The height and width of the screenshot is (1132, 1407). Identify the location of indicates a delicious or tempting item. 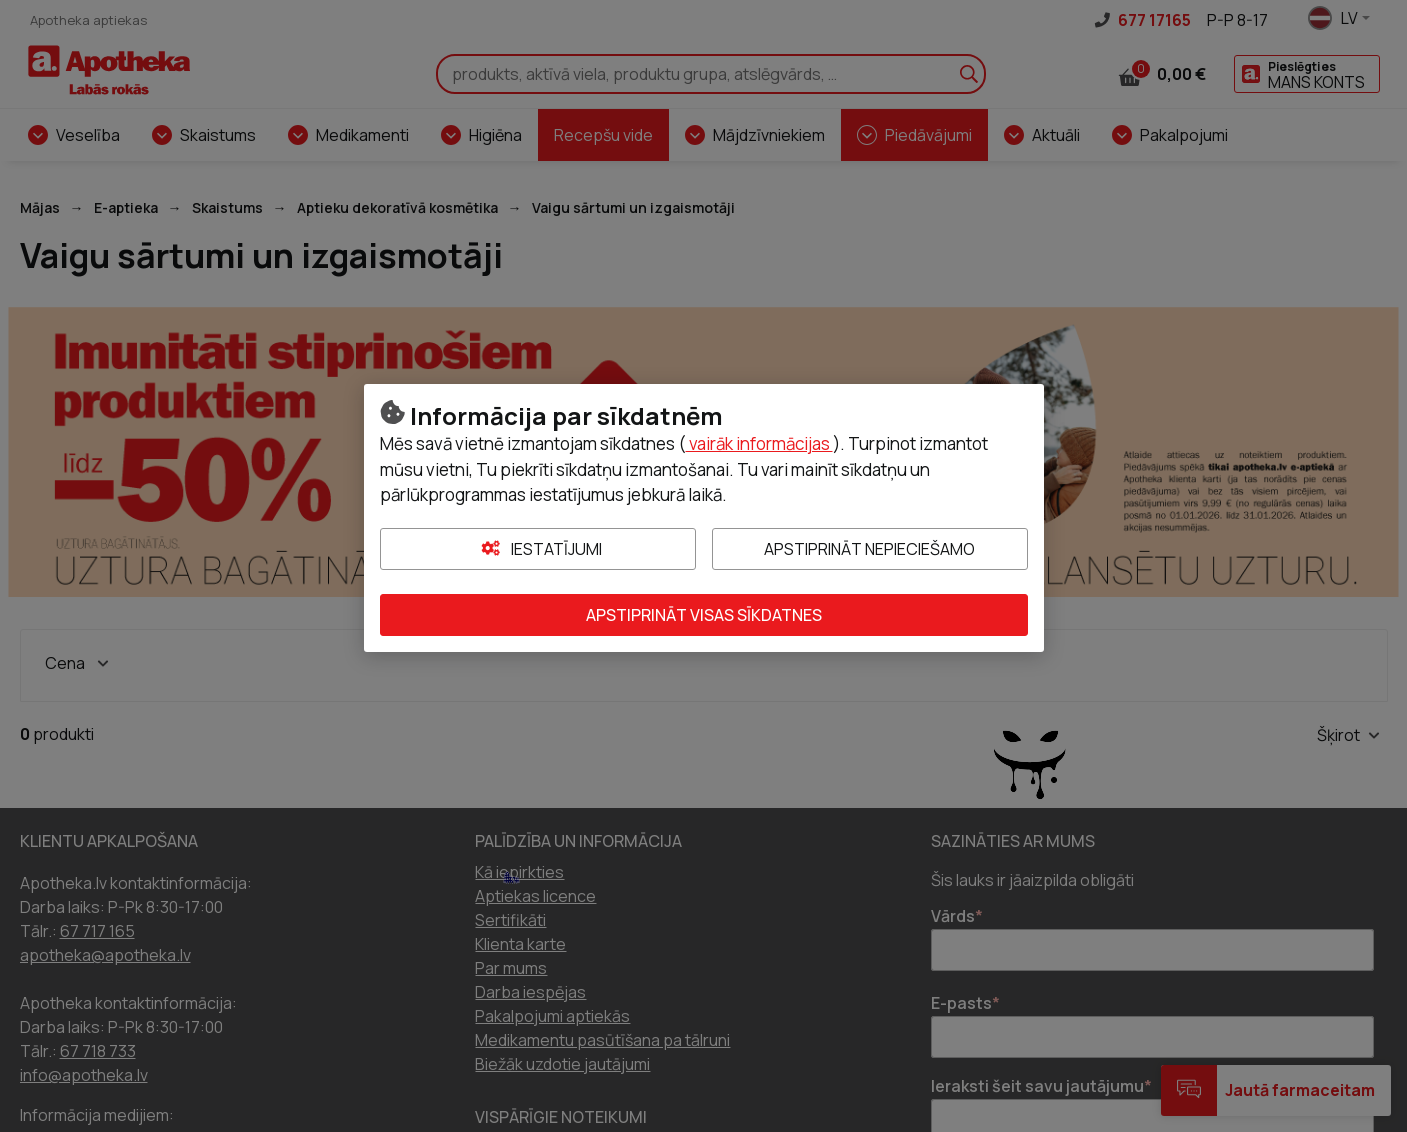
(1030, 764).